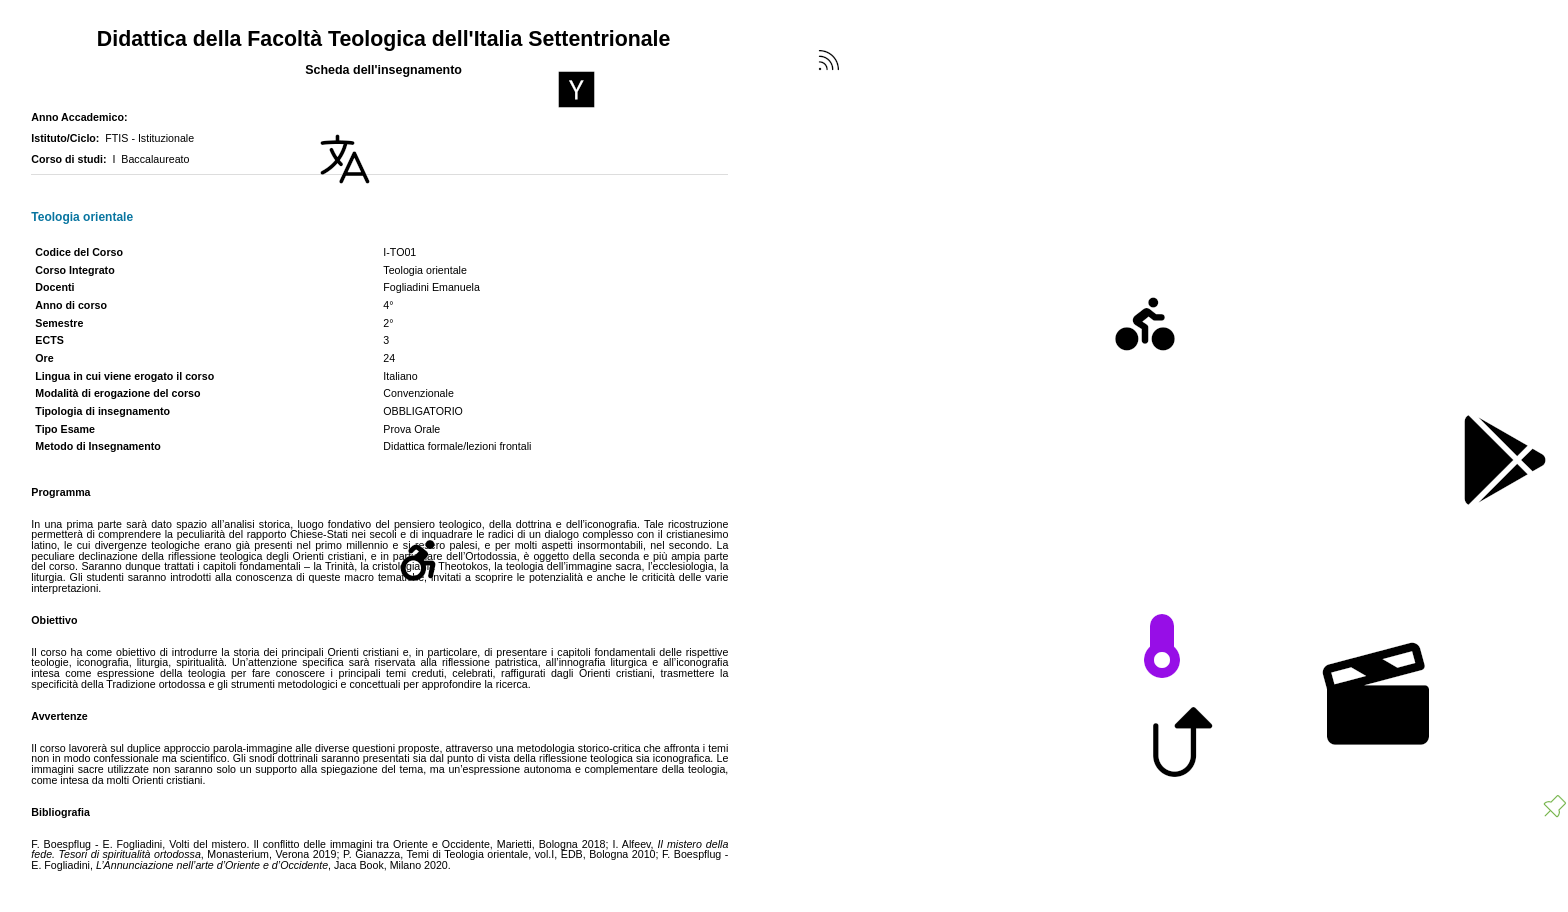  What do you see at coordinates (1180, 742) in the screenshot?
I see `redo or repeat last action` at bounding box center [1180, 742].